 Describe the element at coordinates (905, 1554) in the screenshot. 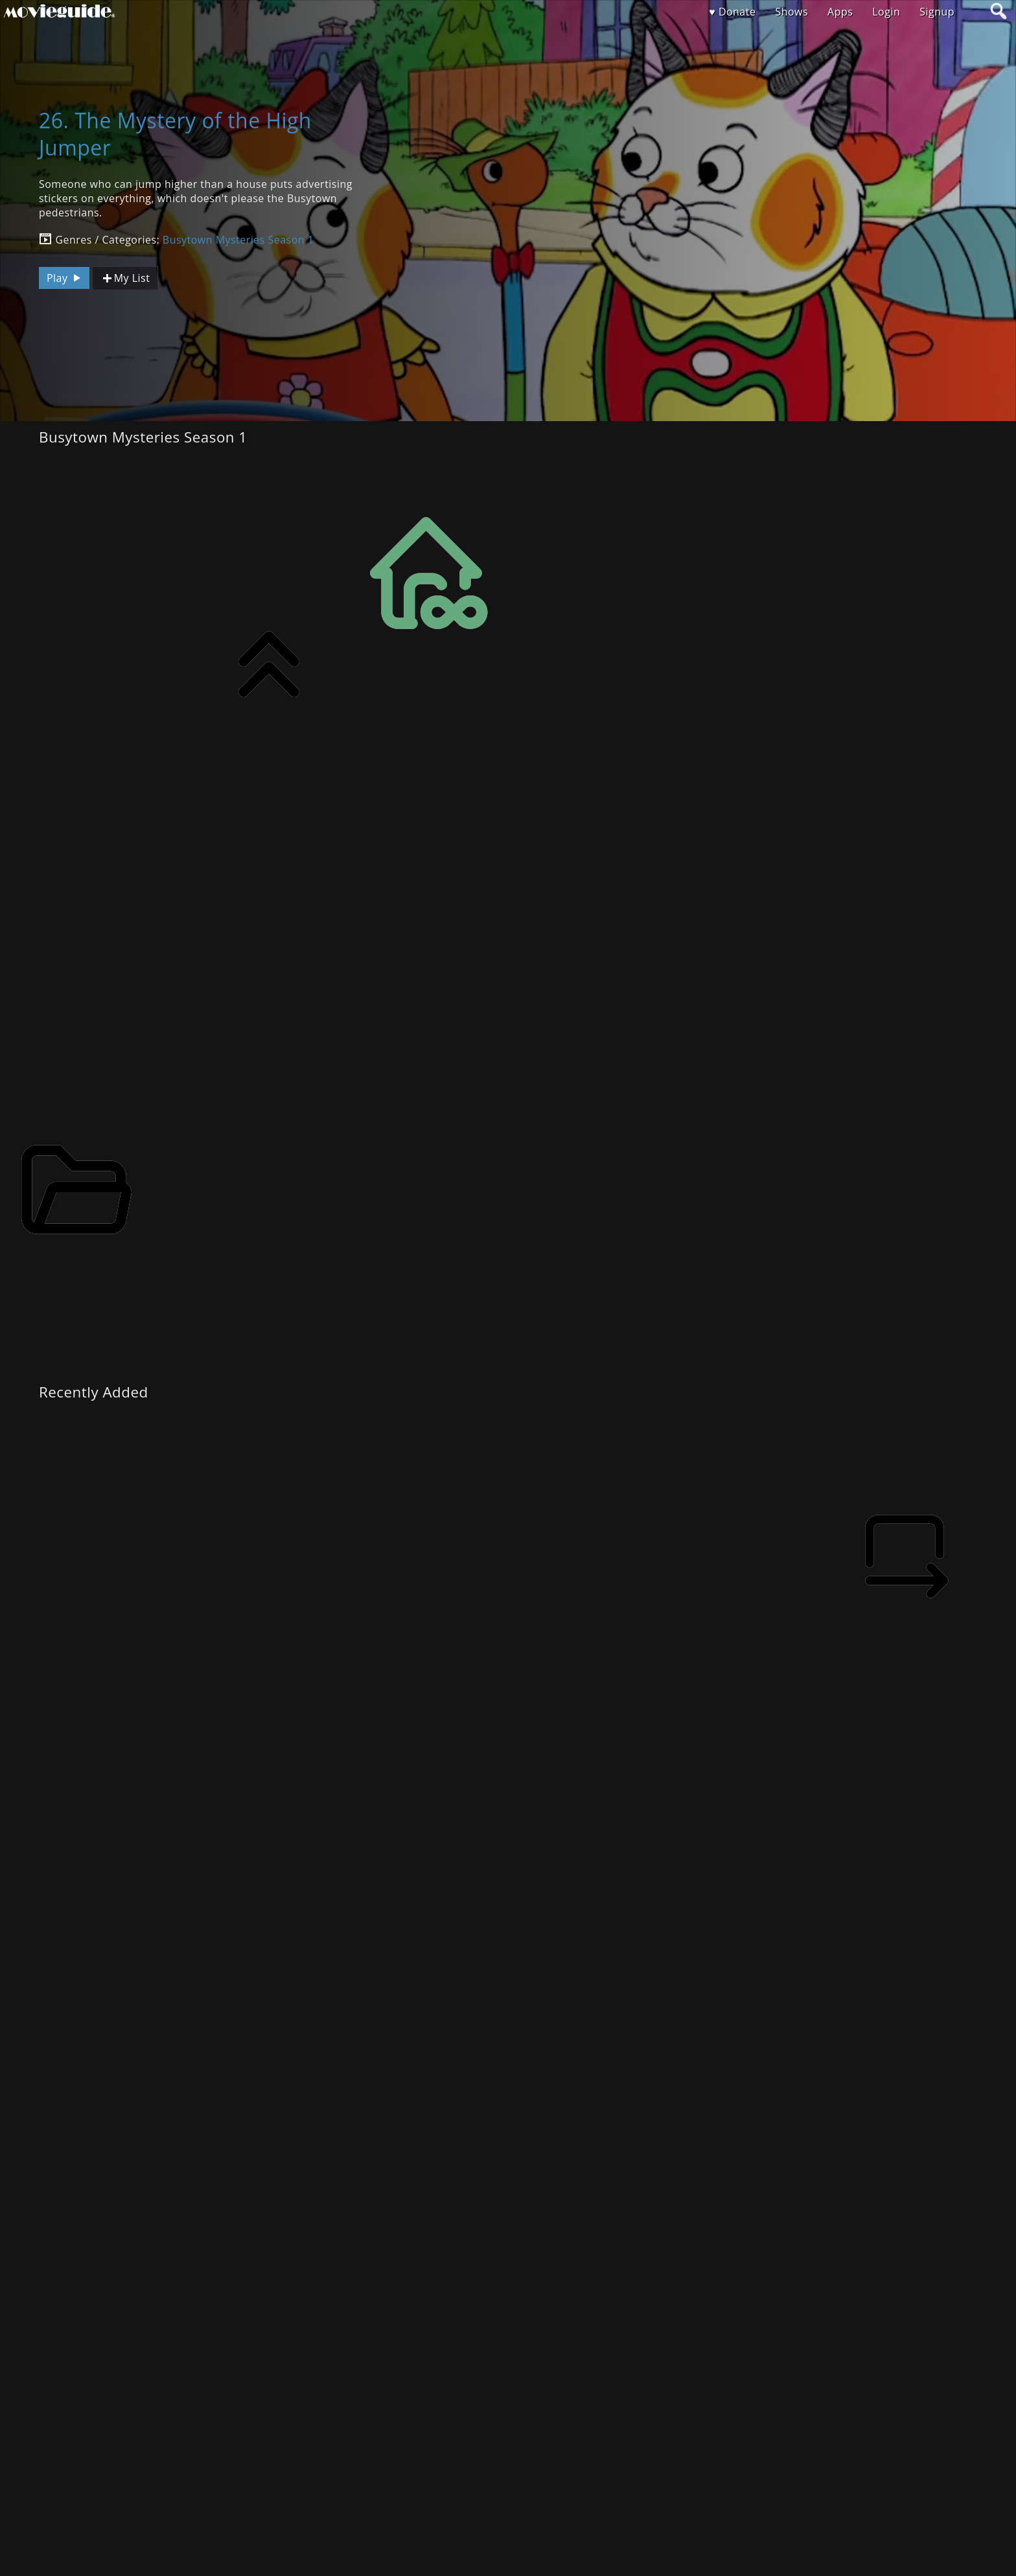

I see `auto-fit content to the right edge` at that location.